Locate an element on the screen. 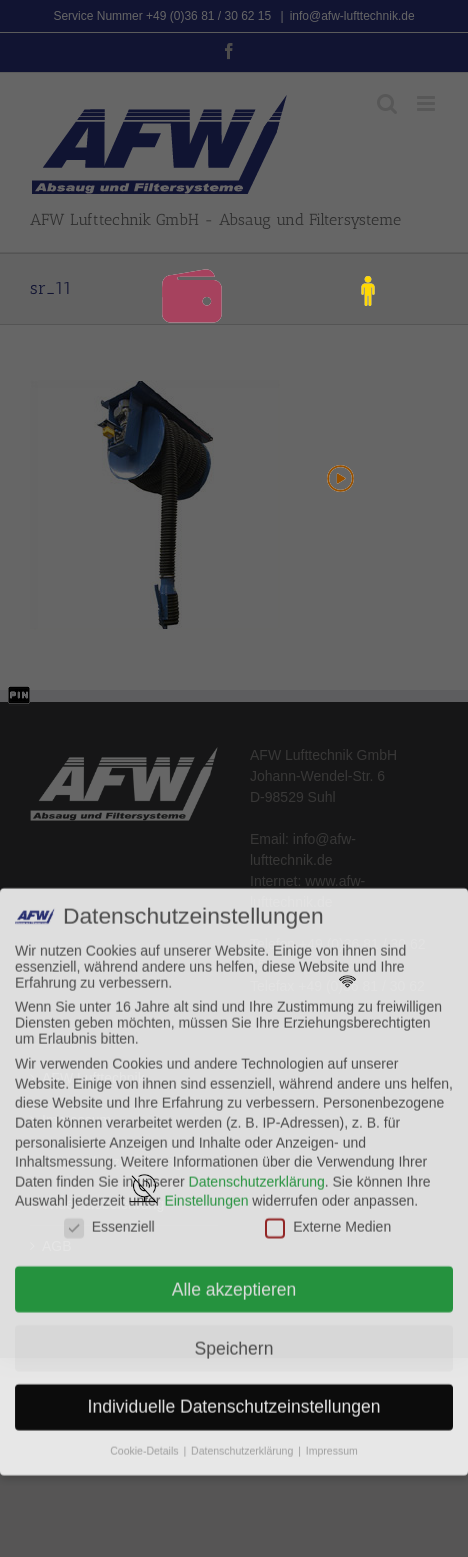  indicates PIN authentication required is located at coordinates (19, 695).